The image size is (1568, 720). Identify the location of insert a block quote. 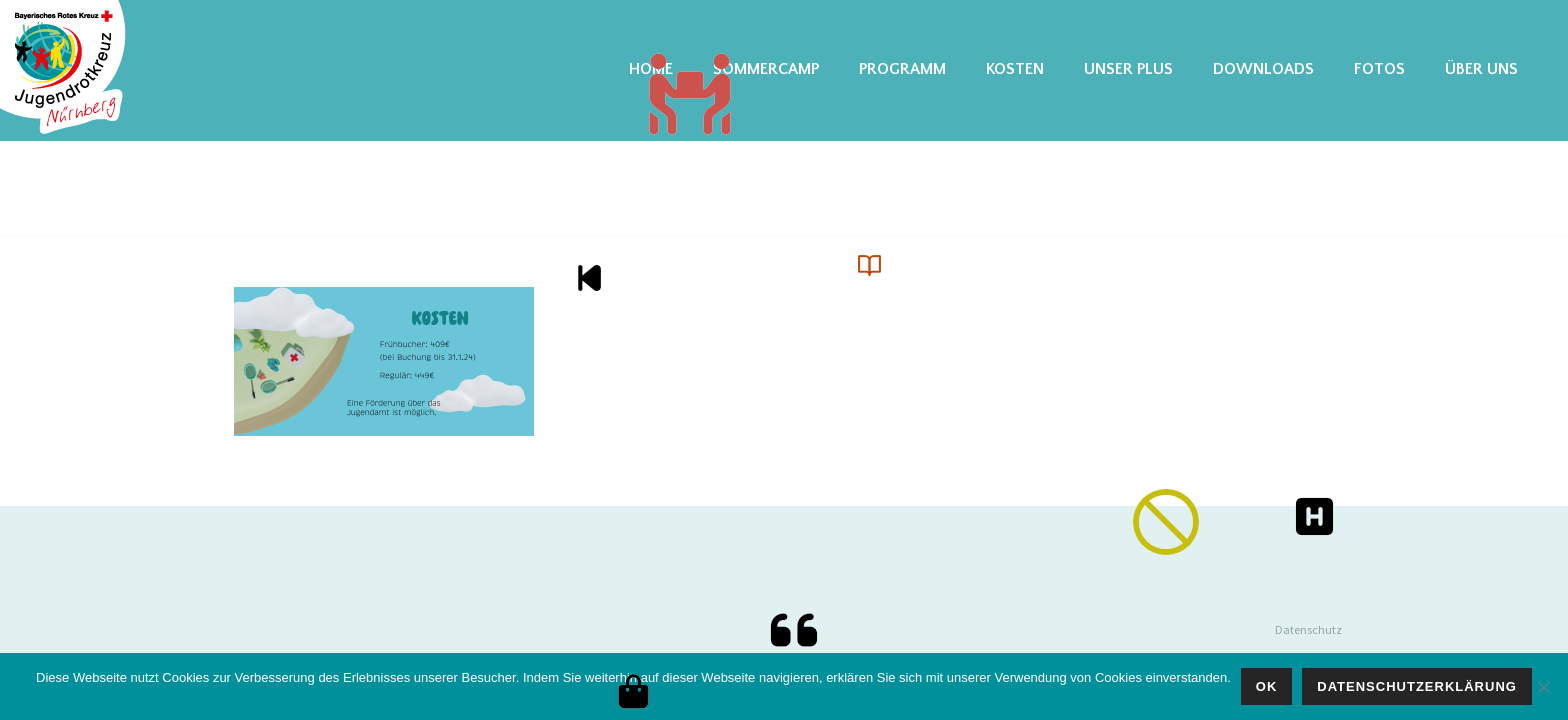
(794, 630).